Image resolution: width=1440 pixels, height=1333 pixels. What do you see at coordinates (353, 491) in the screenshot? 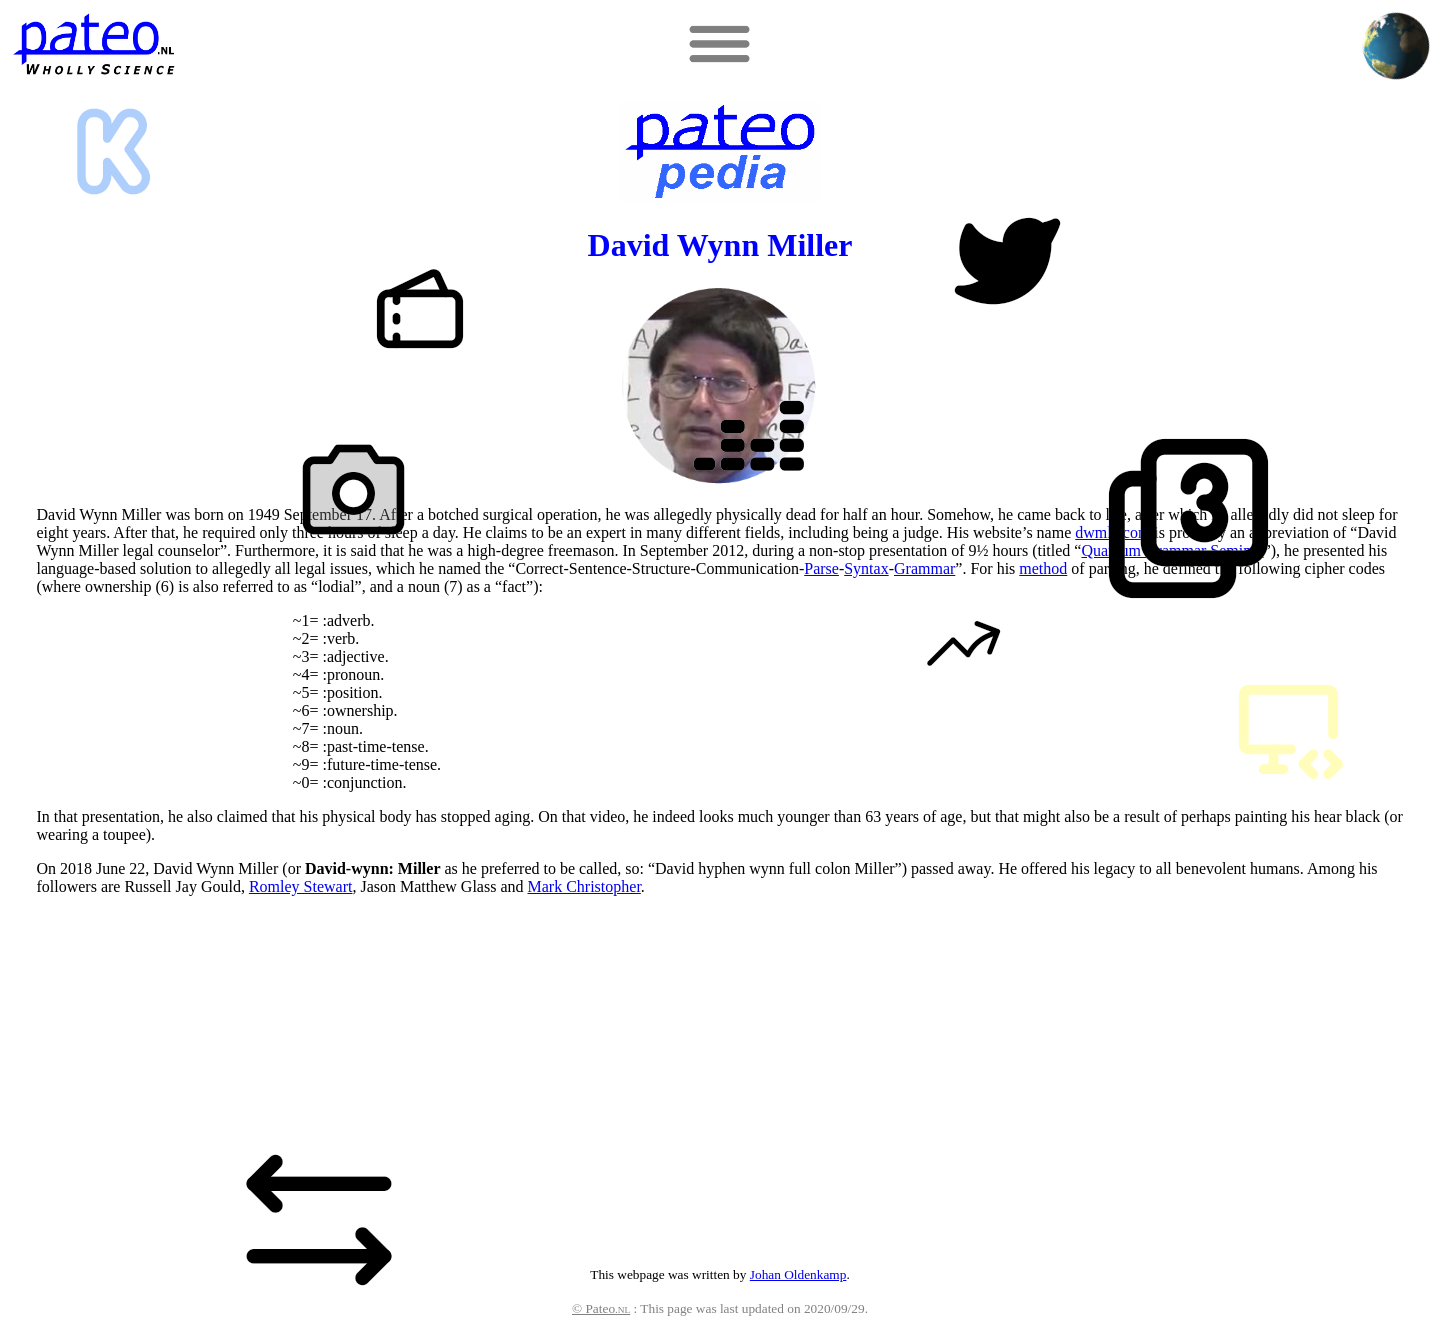
I see `take a photo` at bounding box center [353, 491].